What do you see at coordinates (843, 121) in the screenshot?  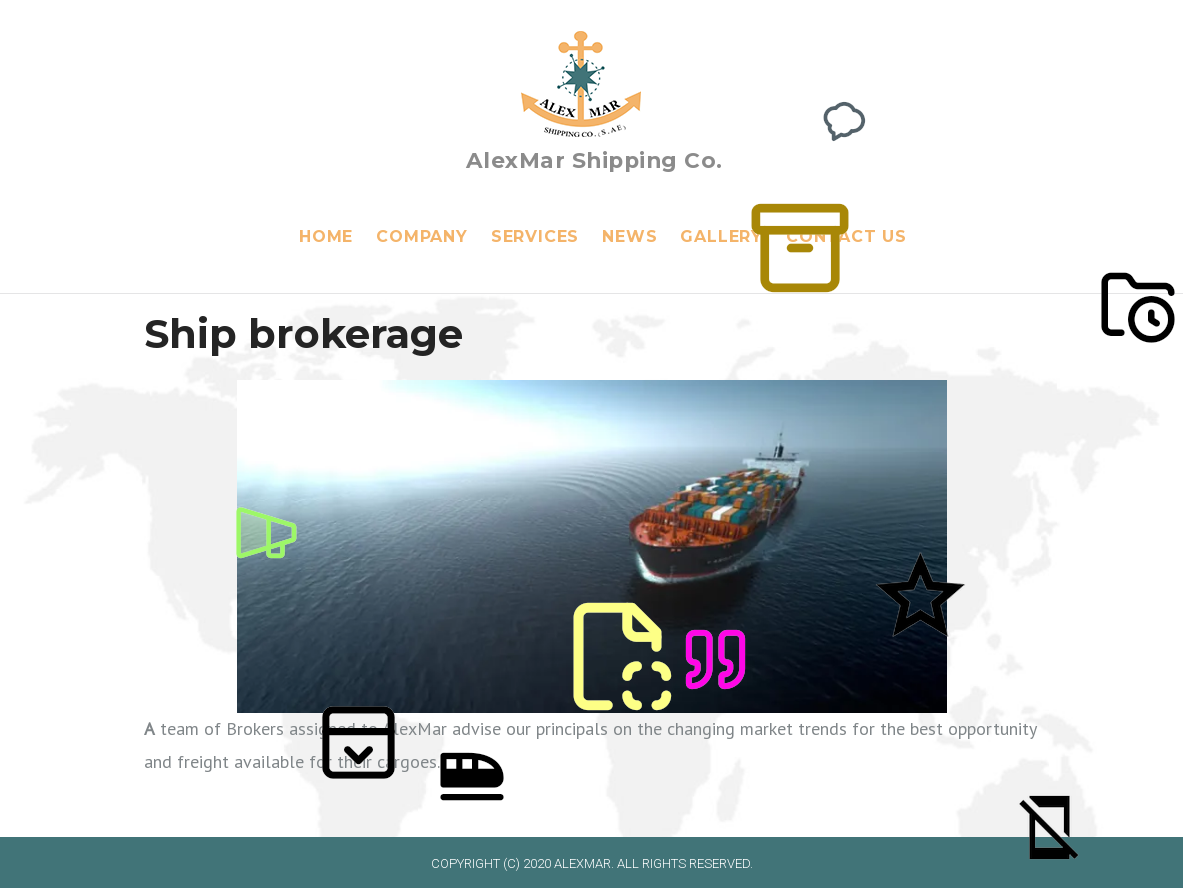 I see `open chat or messaging` at bounding box center [843, 121].